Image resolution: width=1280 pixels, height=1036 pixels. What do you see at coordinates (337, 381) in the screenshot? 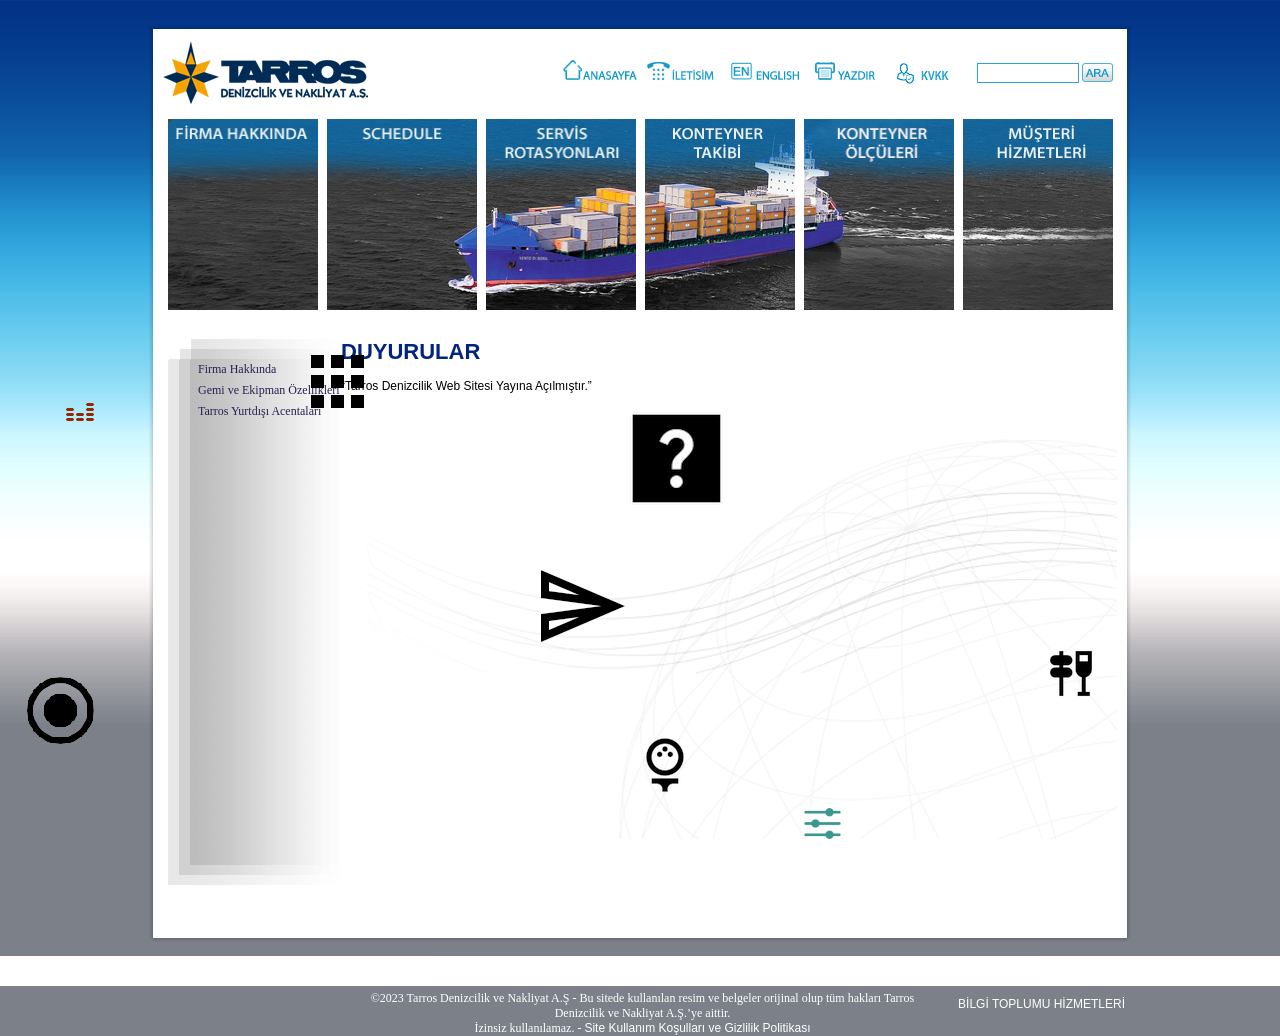
I see `open the app drawer or launcher` at bounding box center [337, 381].